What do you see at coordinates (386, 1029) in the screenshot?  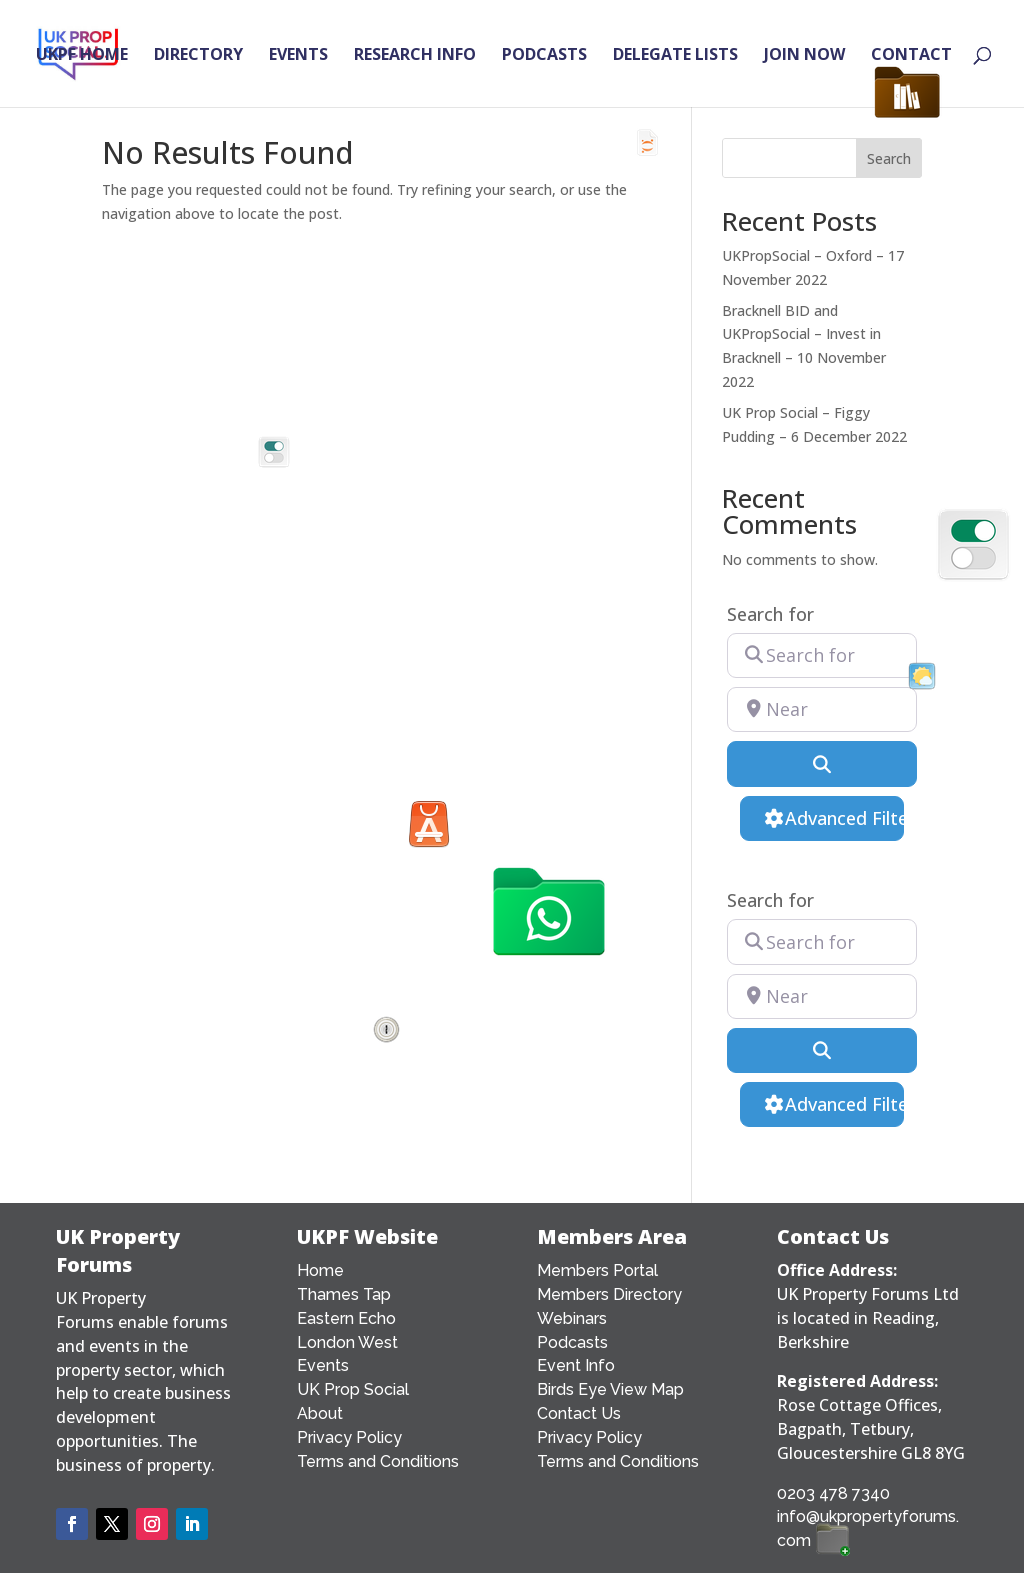 I see `open seahorse password and encryption key manager` at bounding box center [386, 1029].